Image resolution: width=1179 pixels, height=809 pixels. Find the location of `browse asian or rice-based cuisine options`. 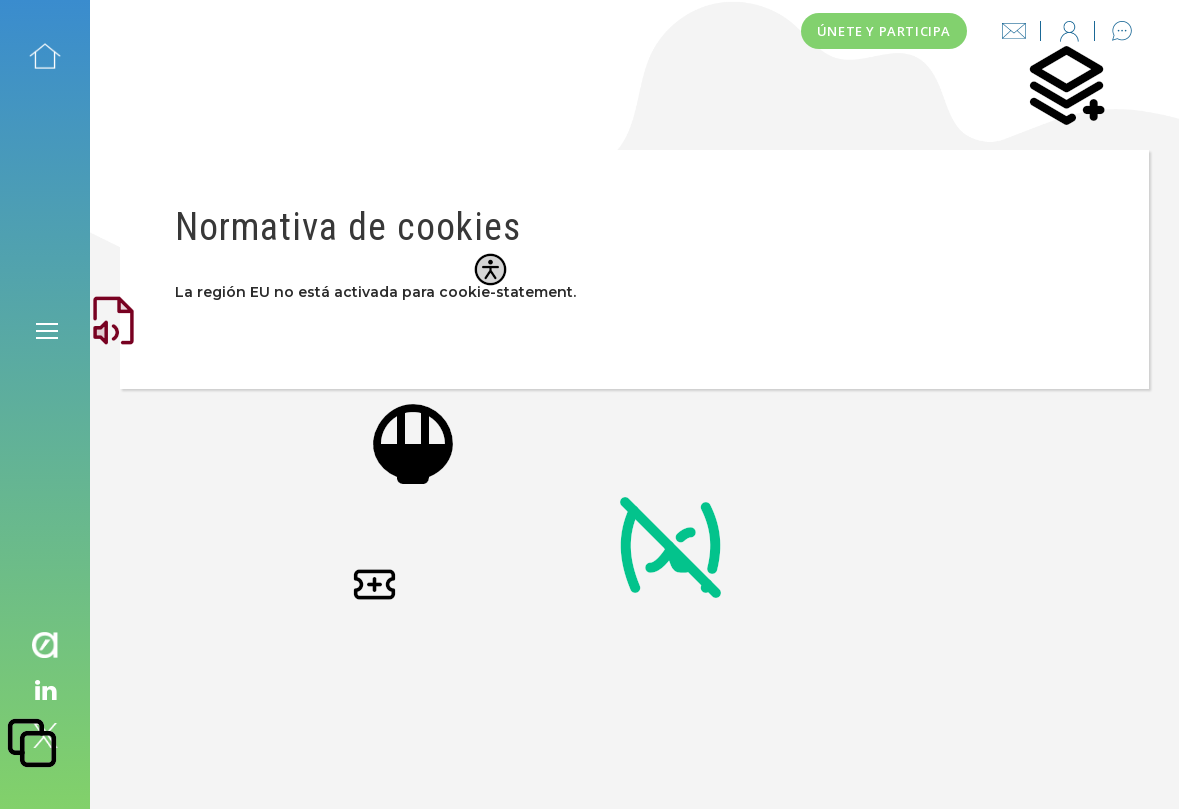

browse asian or rice-based cuisine options is located at coordinates (413, 444).